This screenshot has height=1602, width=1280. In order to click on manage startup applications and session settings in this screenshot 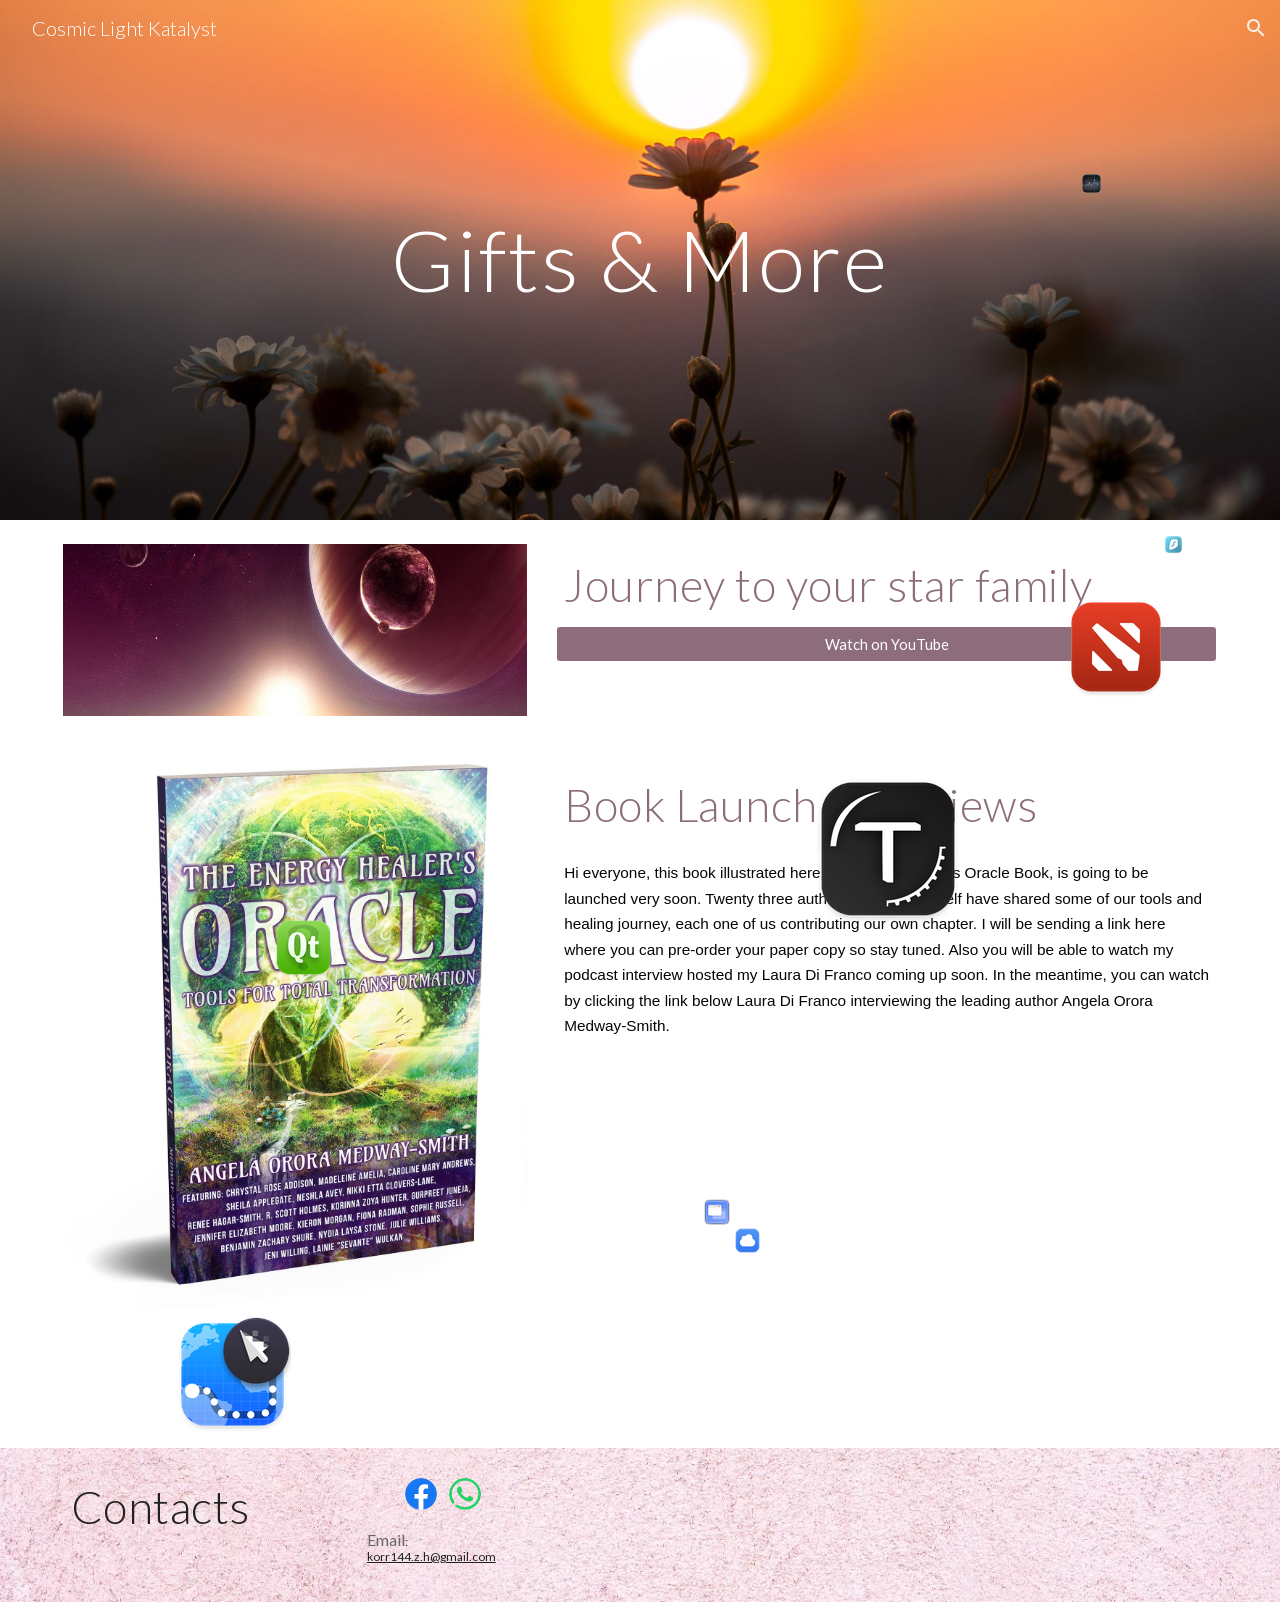, I will do `click(717, 1212)`.